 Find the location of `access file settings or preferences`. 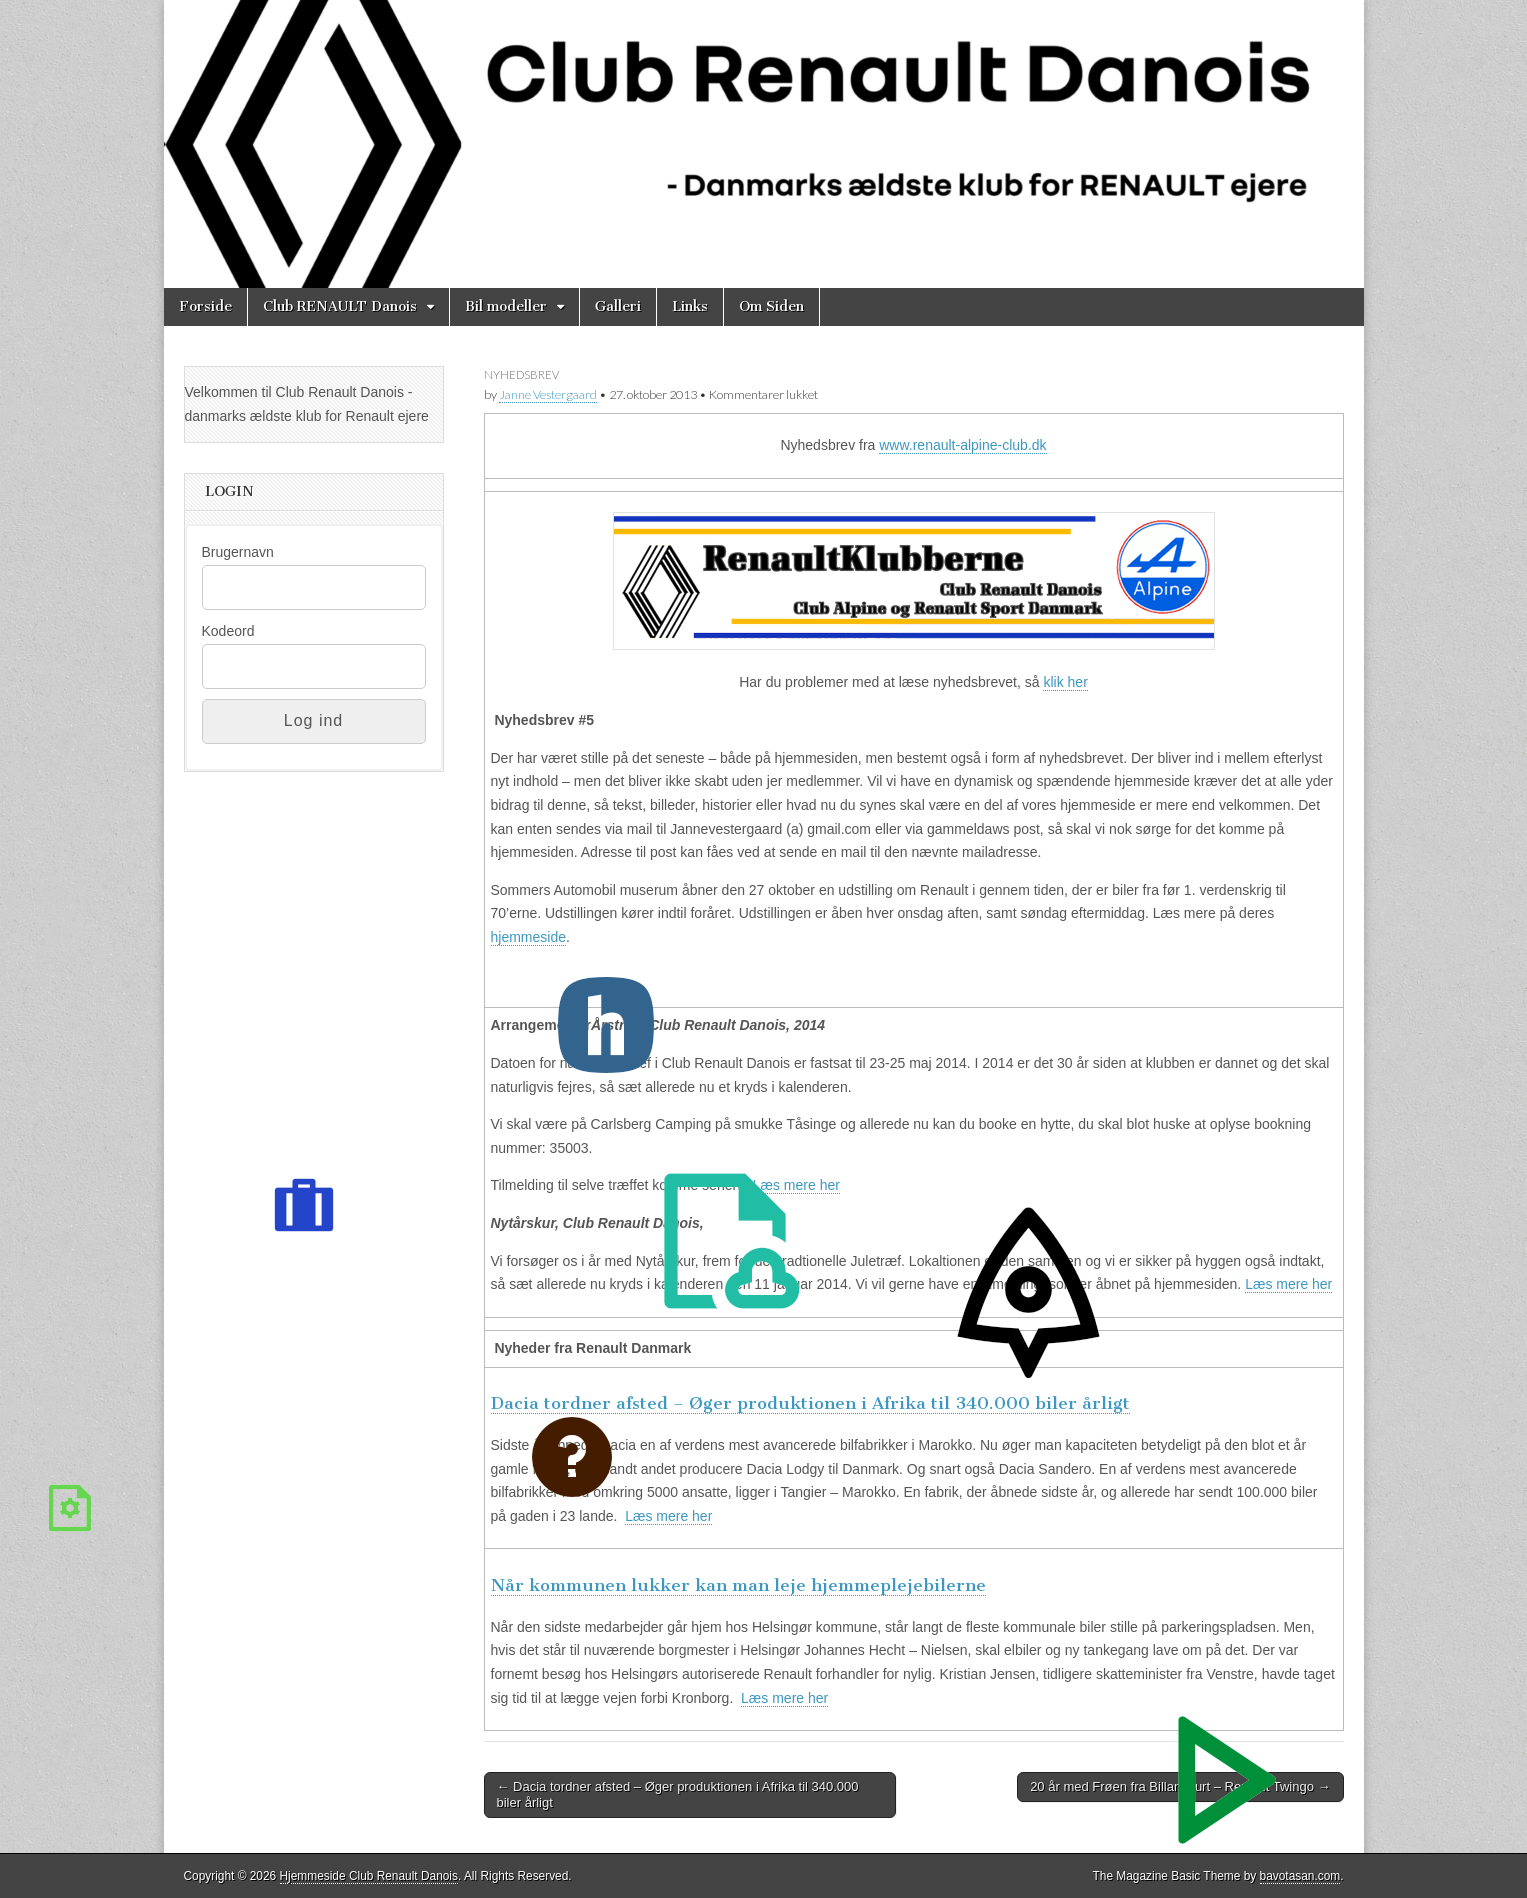

access file settings or preferences is located at coordinates (70, 1508).